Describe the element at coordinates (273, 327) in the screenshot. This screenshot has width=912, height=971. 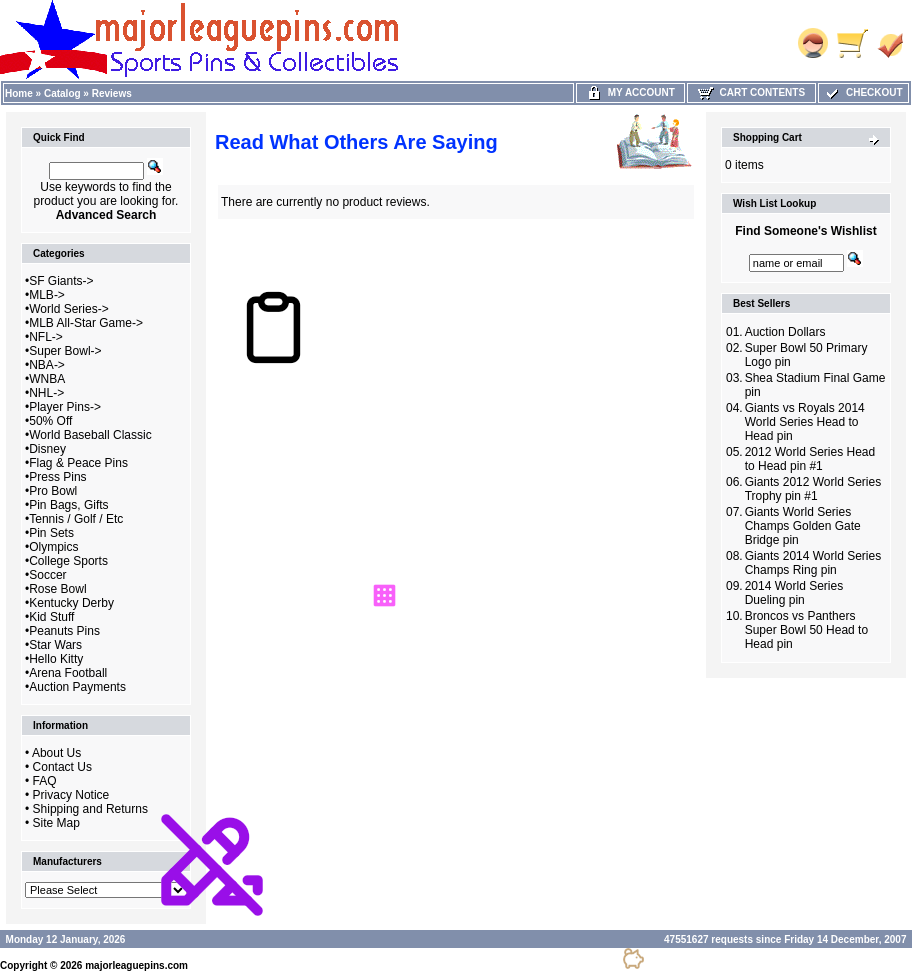
I see `copy to clipboard` at that location.